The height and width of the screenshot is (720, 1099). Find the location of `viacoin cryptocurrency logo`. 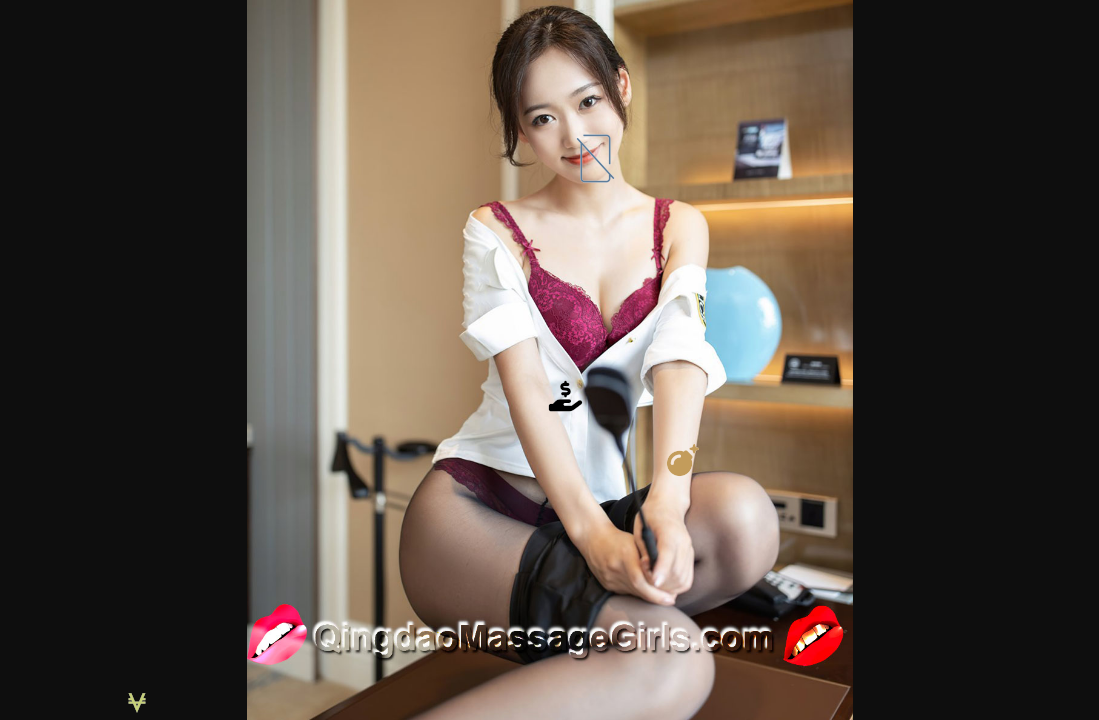

viacoin cryptocurrency logo is located at coordinates (137, 703).